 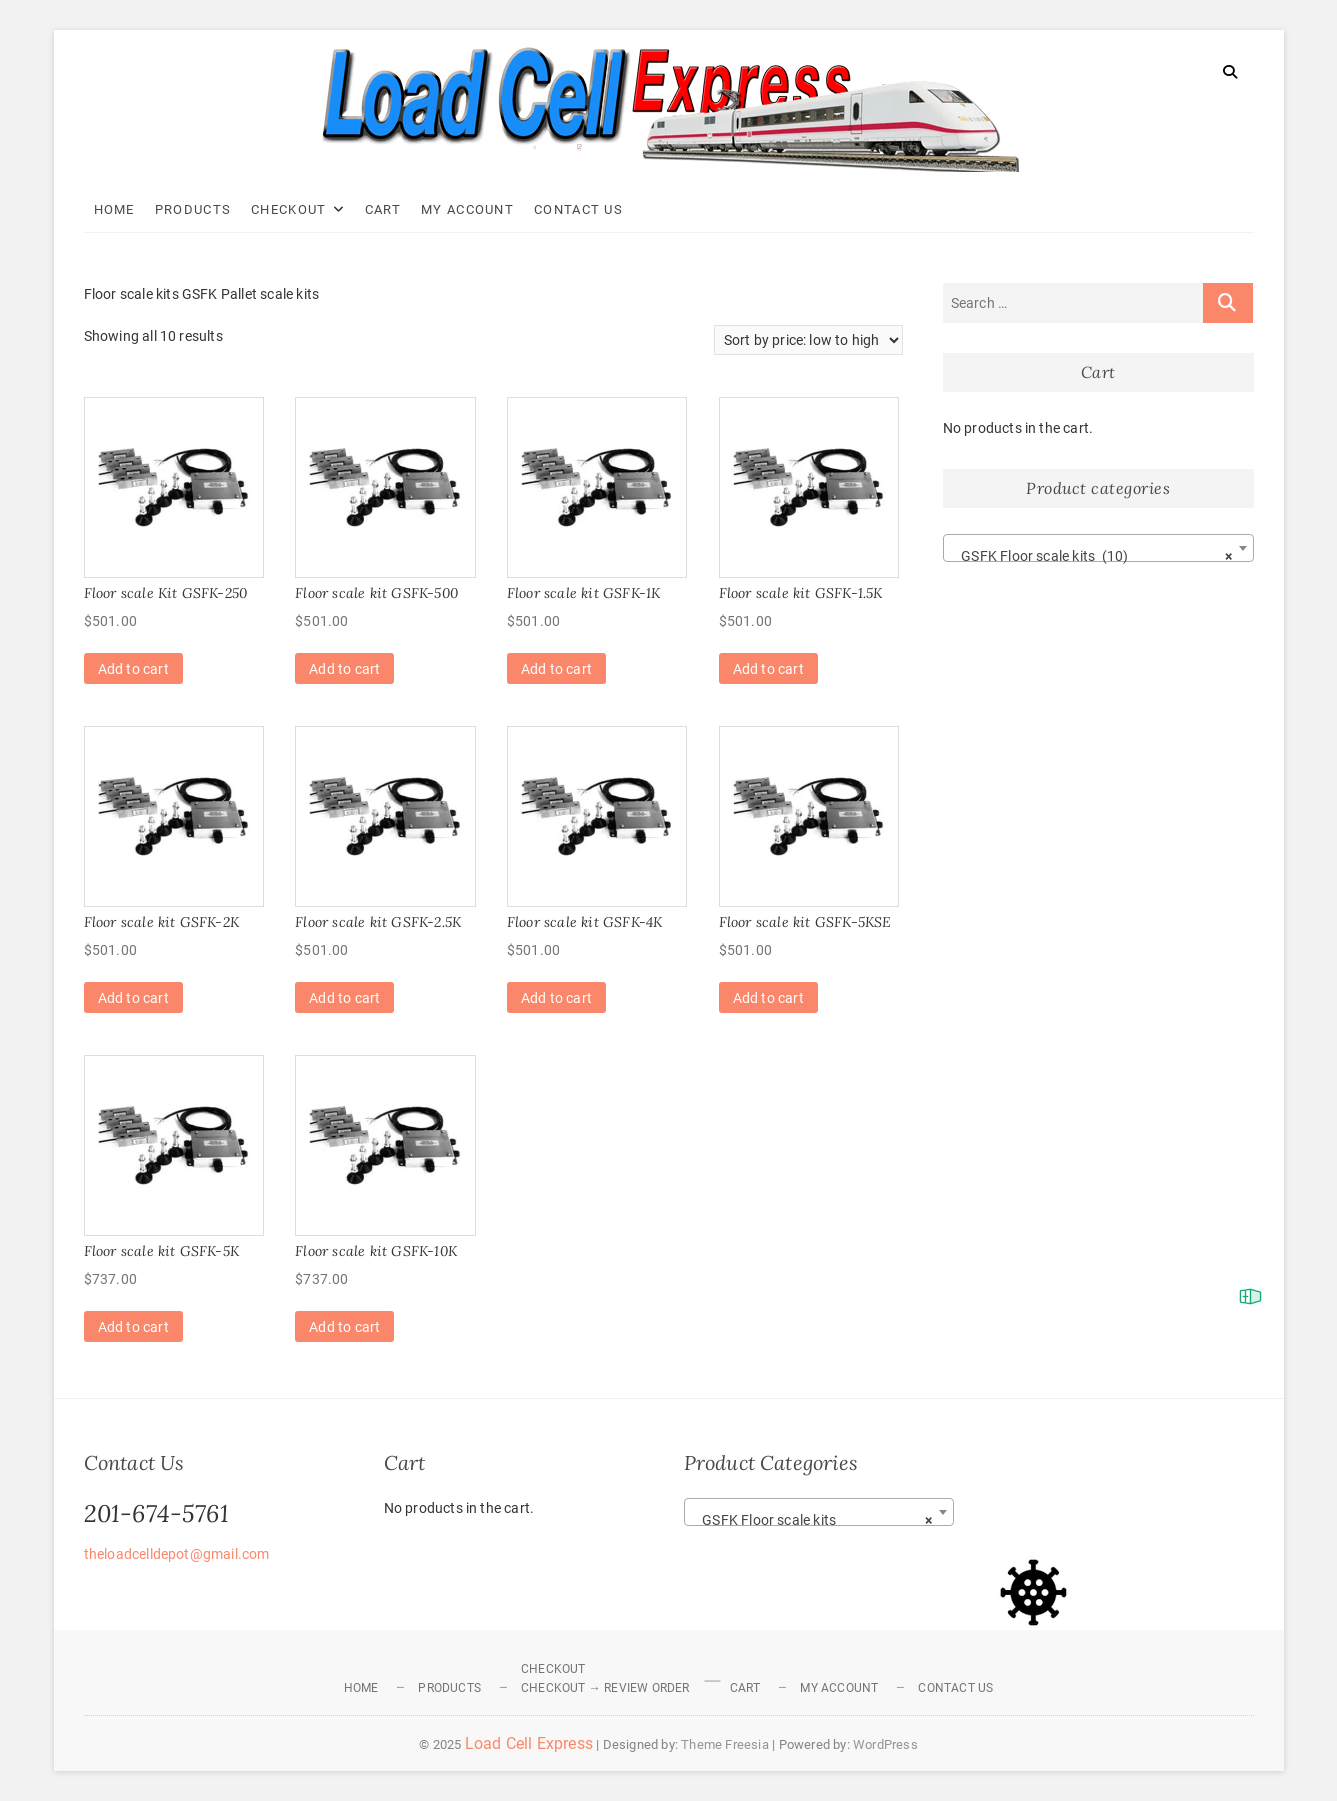 What do you see at coordinates (1250, 1296) in the screenshot?
I see `view shipping or freight details` at bounding box center [1250, 1296].